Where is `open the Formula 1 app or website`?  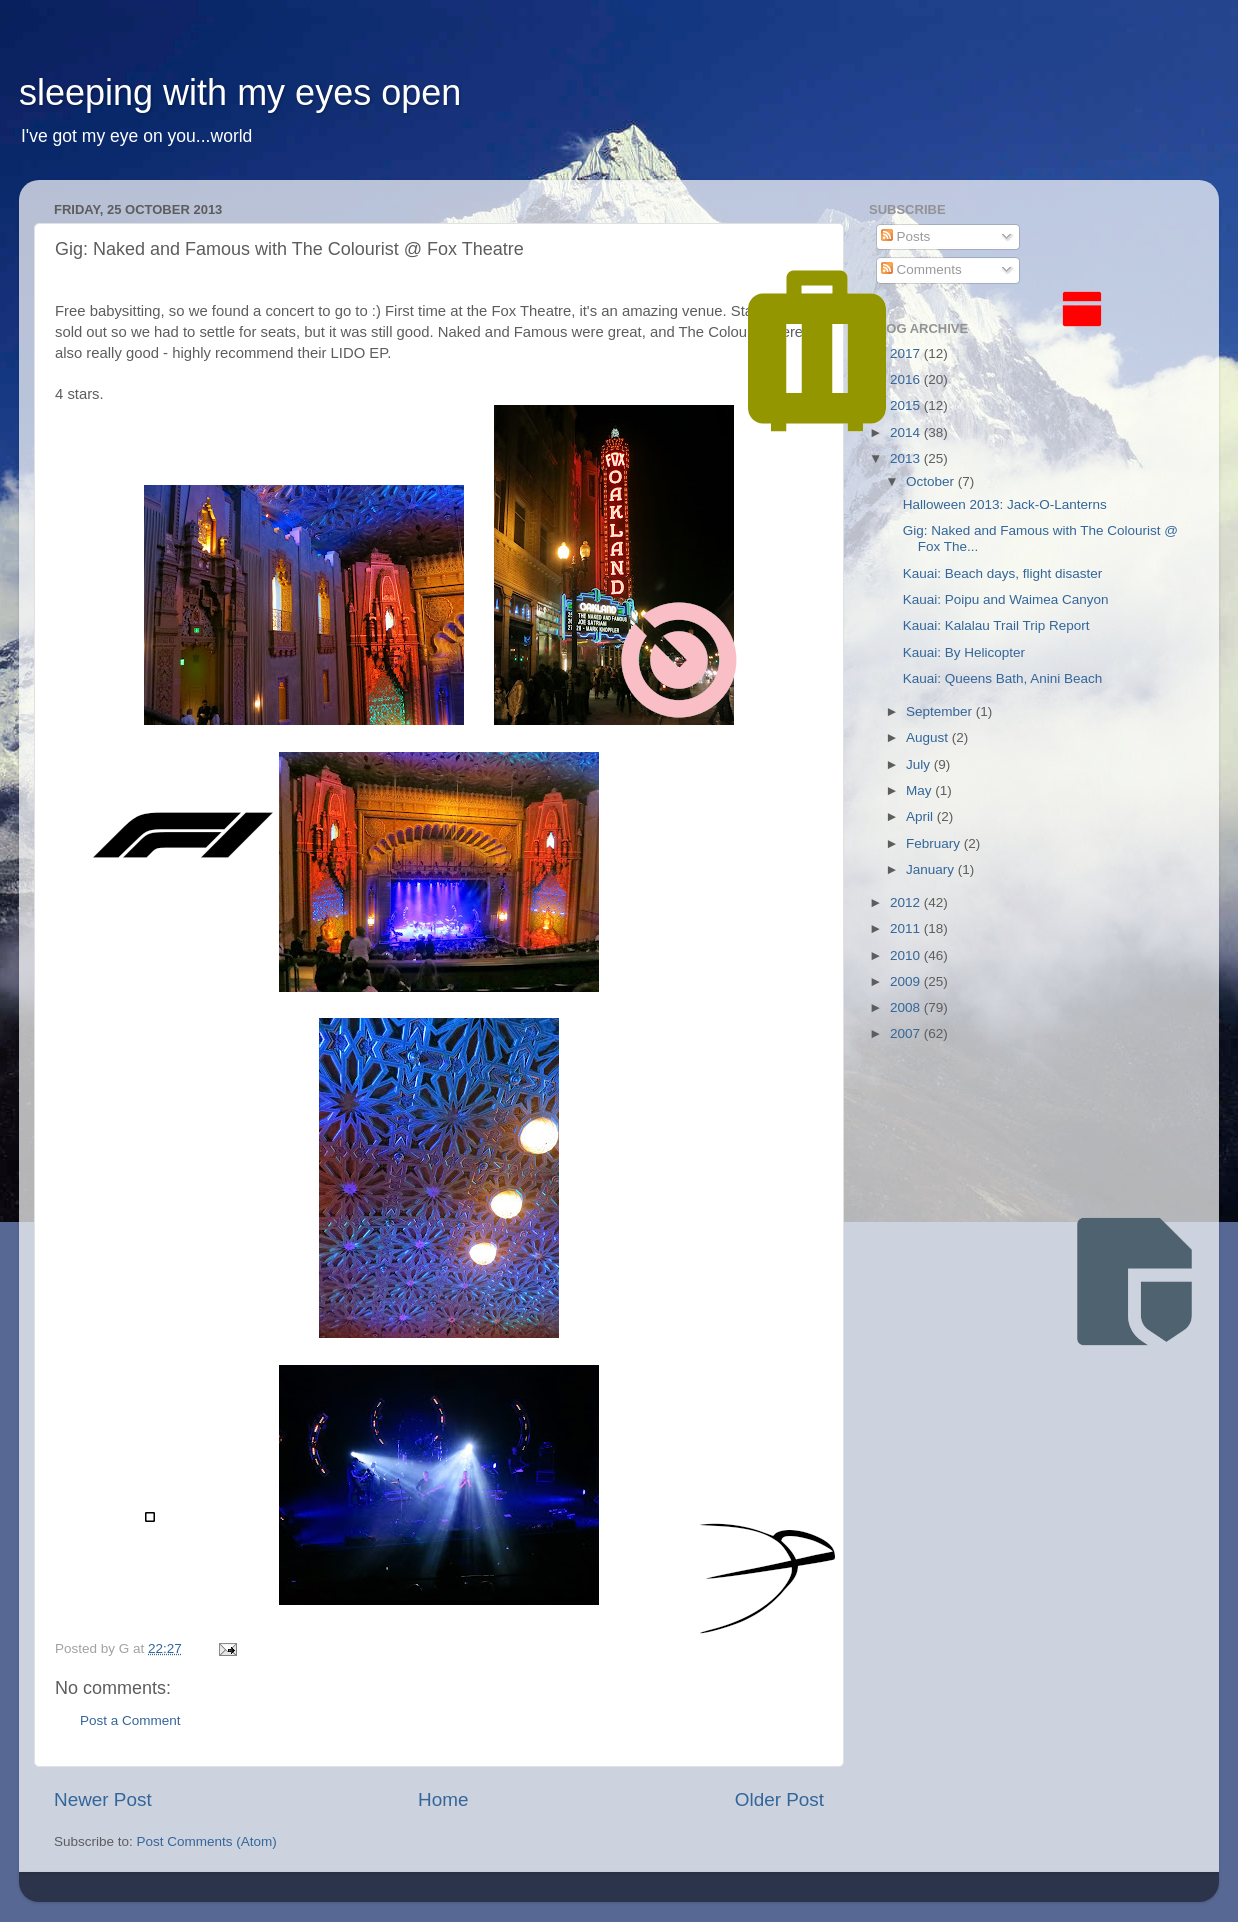
open the Formula 1 app or website is located at coordinates (183, 835).